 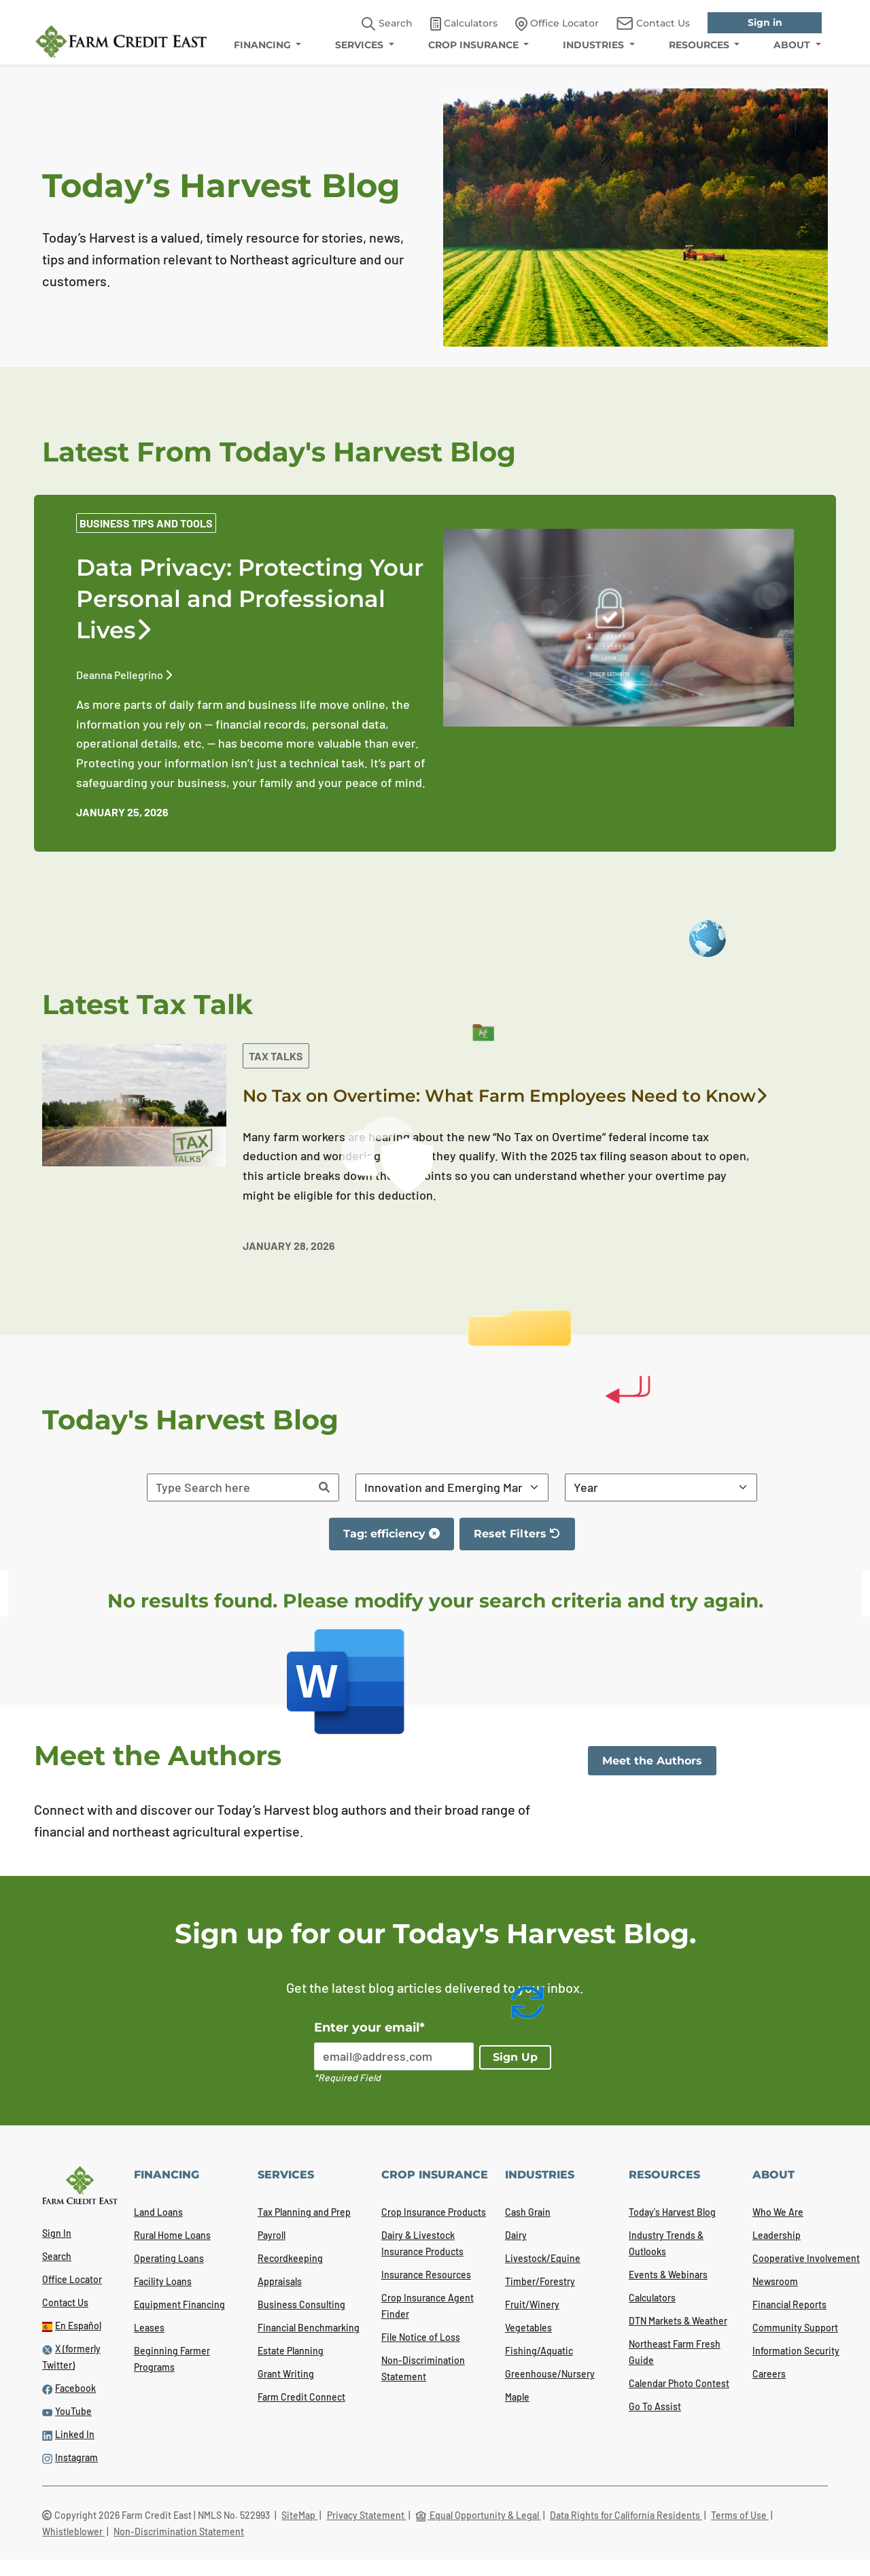 I want to click on open mcreator project files folder, so click(x=483, y=1033).